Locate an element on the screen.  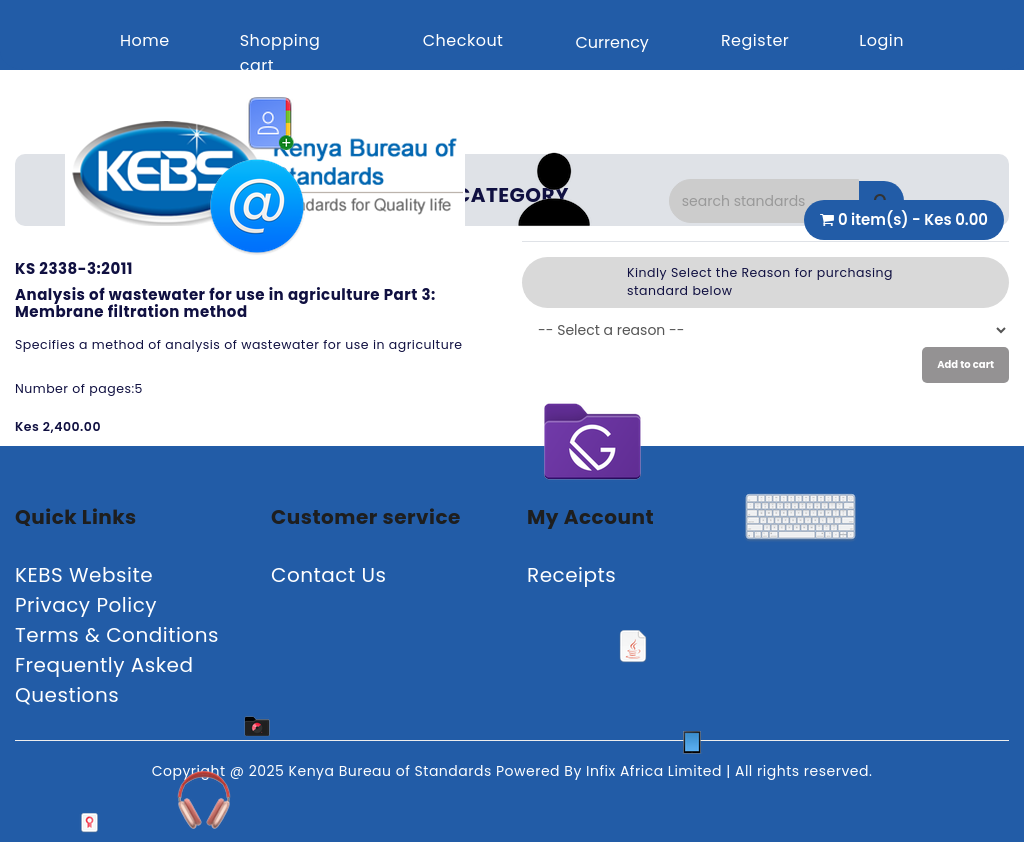
folder containing Gatsby project files is located at coordinates (592, 444).